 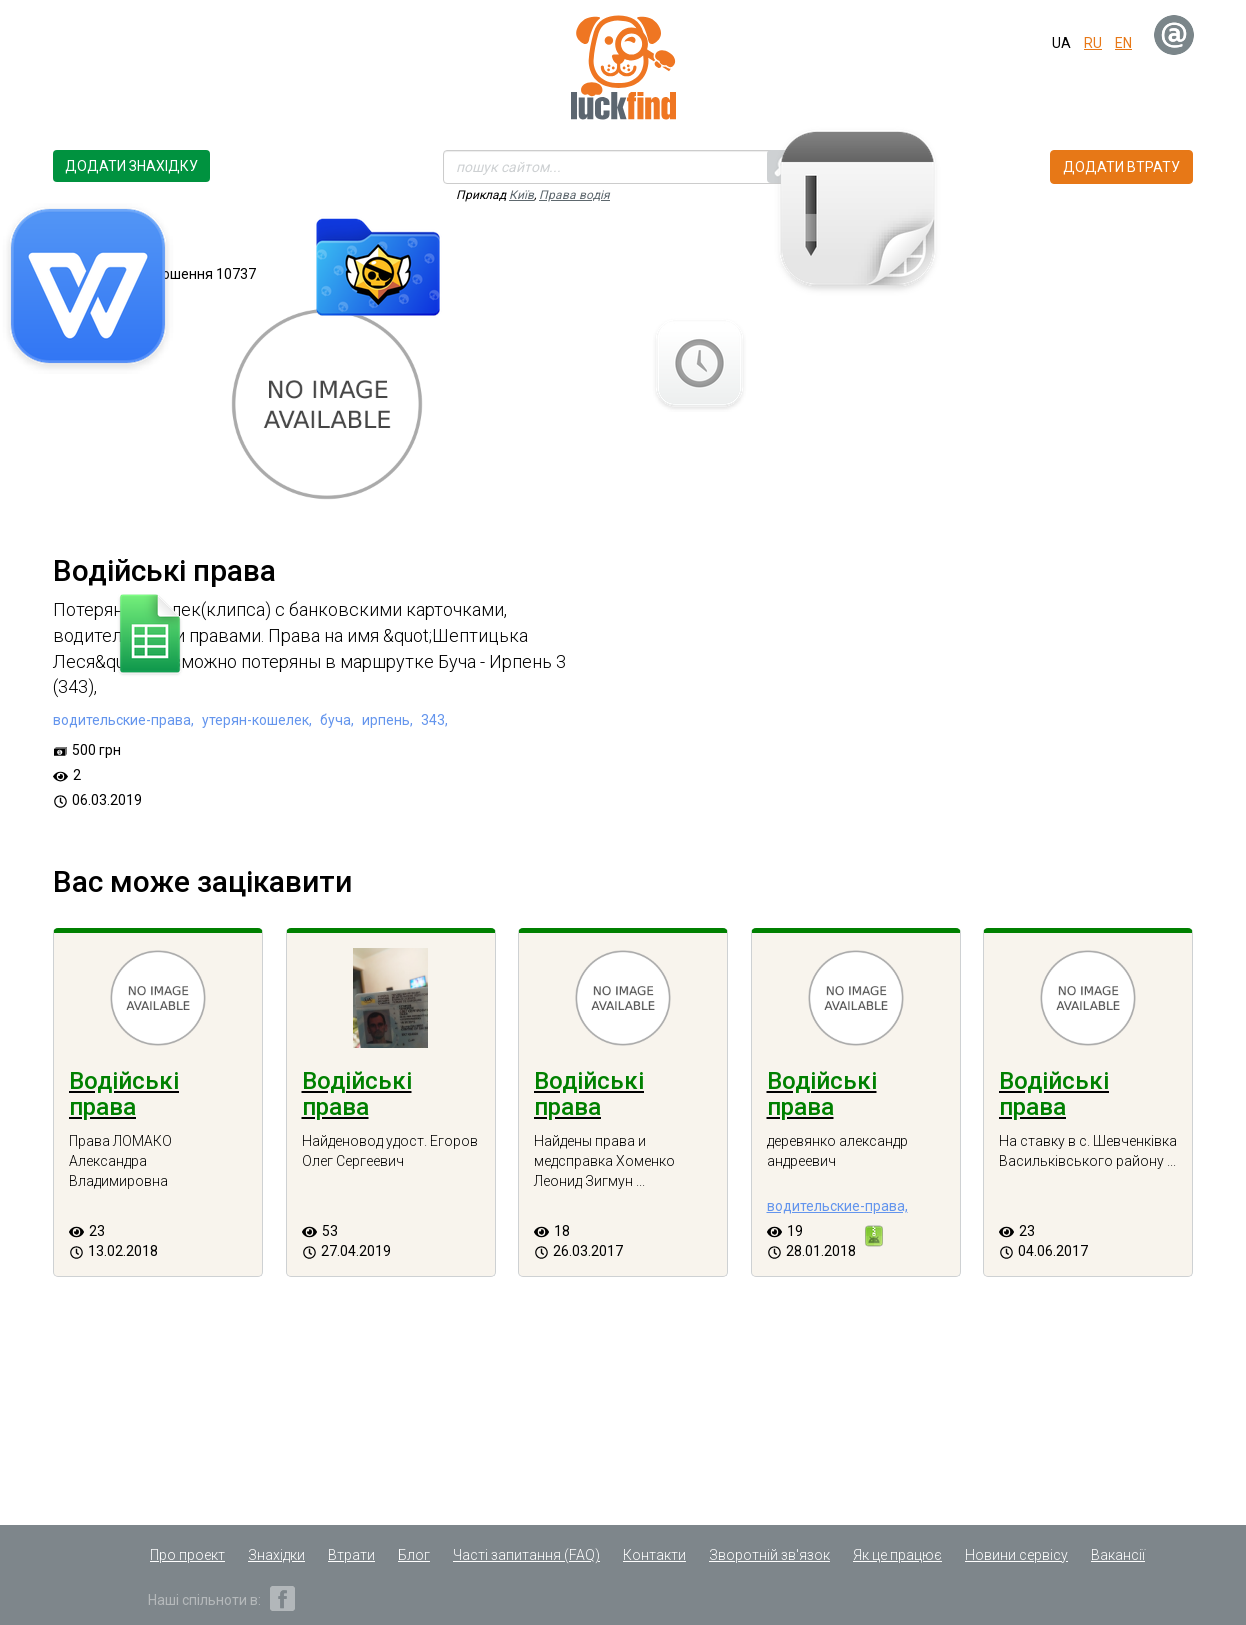 What do you see at coordinates (699, 363) in the screenshot?
I see `image is loading or processing` at bounding box center [699, 363].